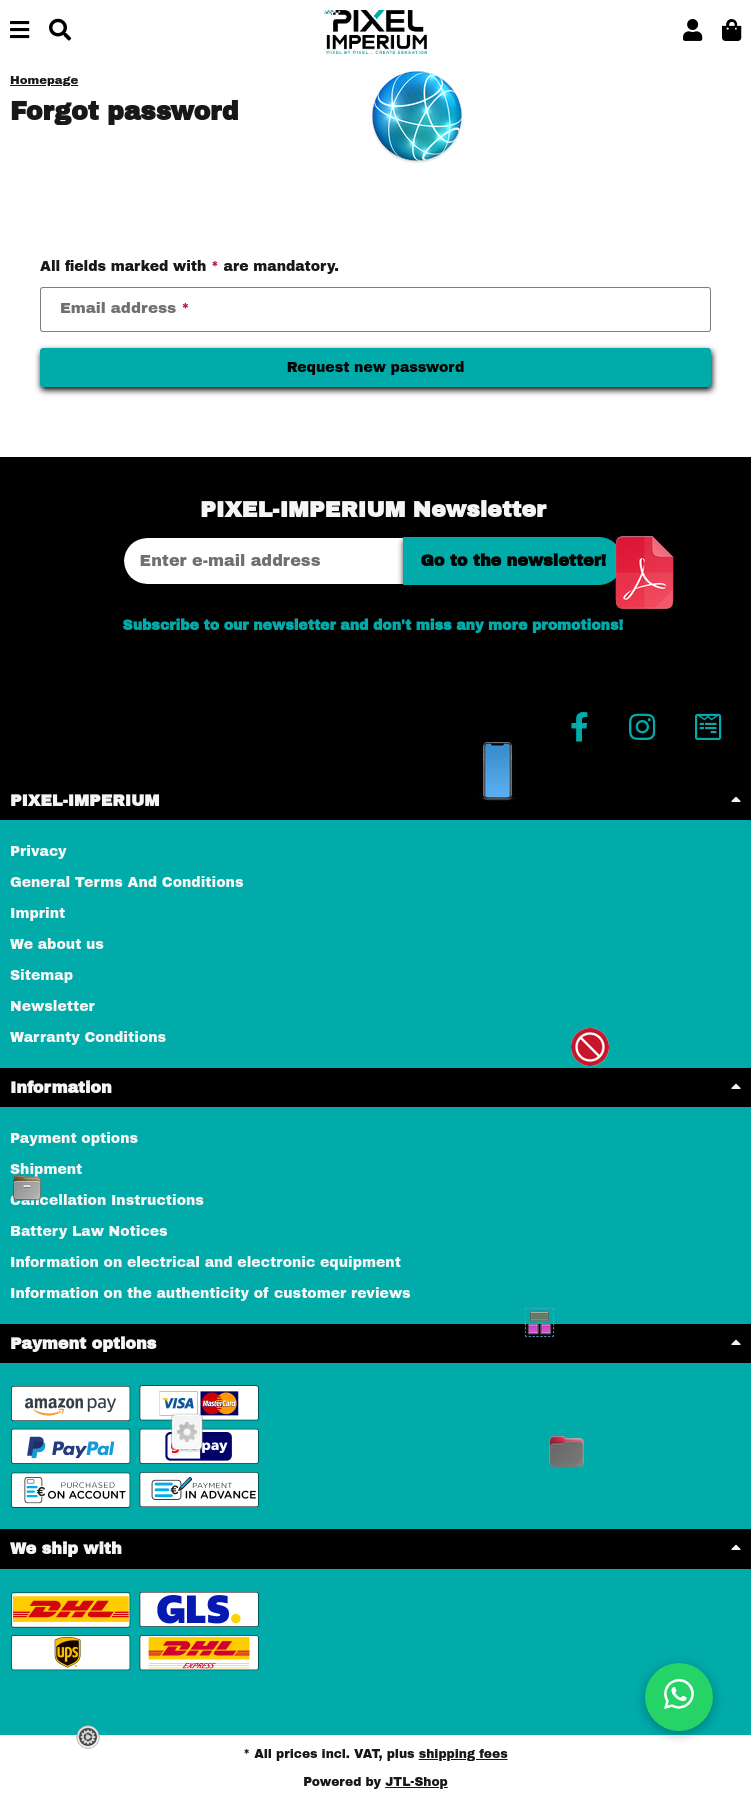 The height and width of the screenshot is (1801, 751). Describe the element at coordinates (88, 1737) in the screenshot. I see `view or edit file properties` at that location.